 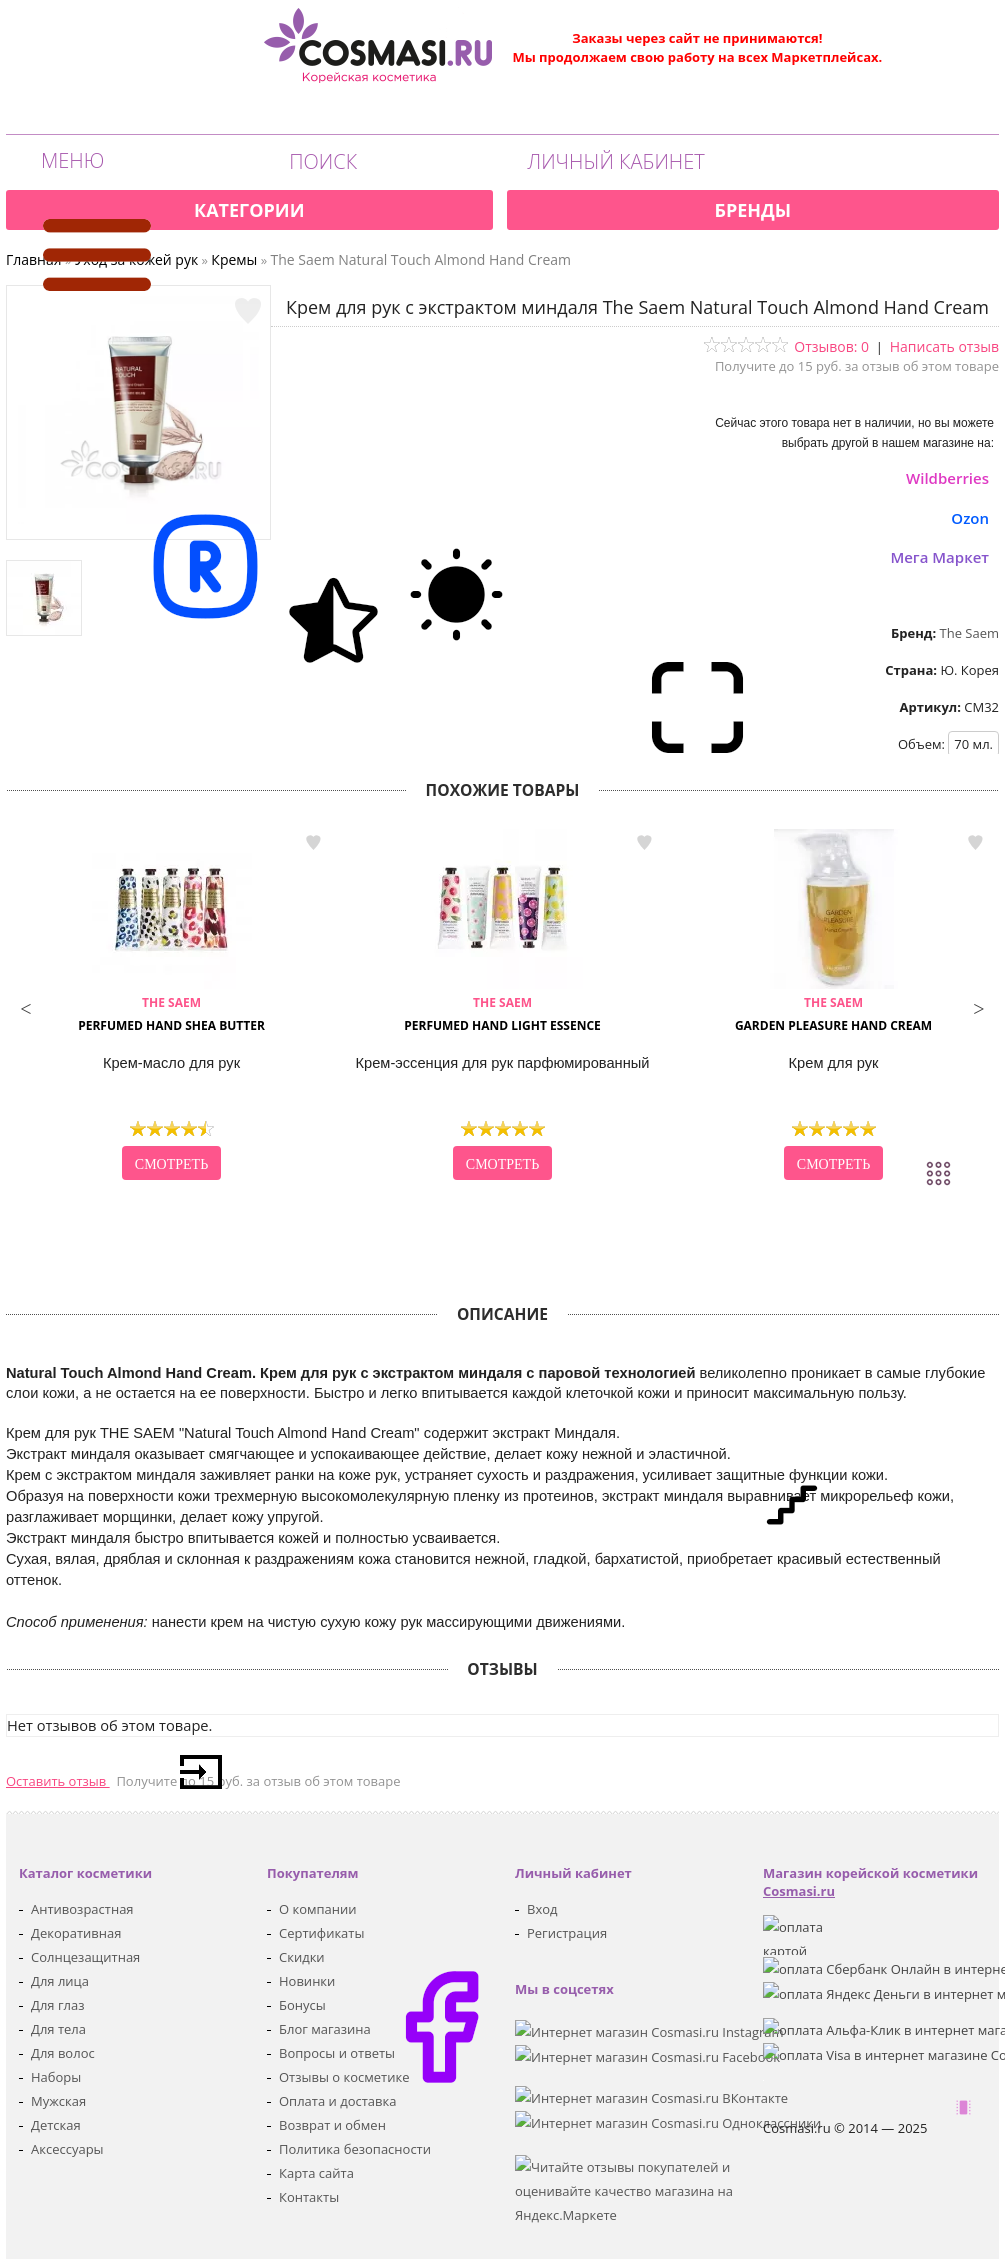 What do you see at coordinates (938, 1173) in the screenshot?
I see `open the app drawer or menu` at bounding box center [938, 1173].